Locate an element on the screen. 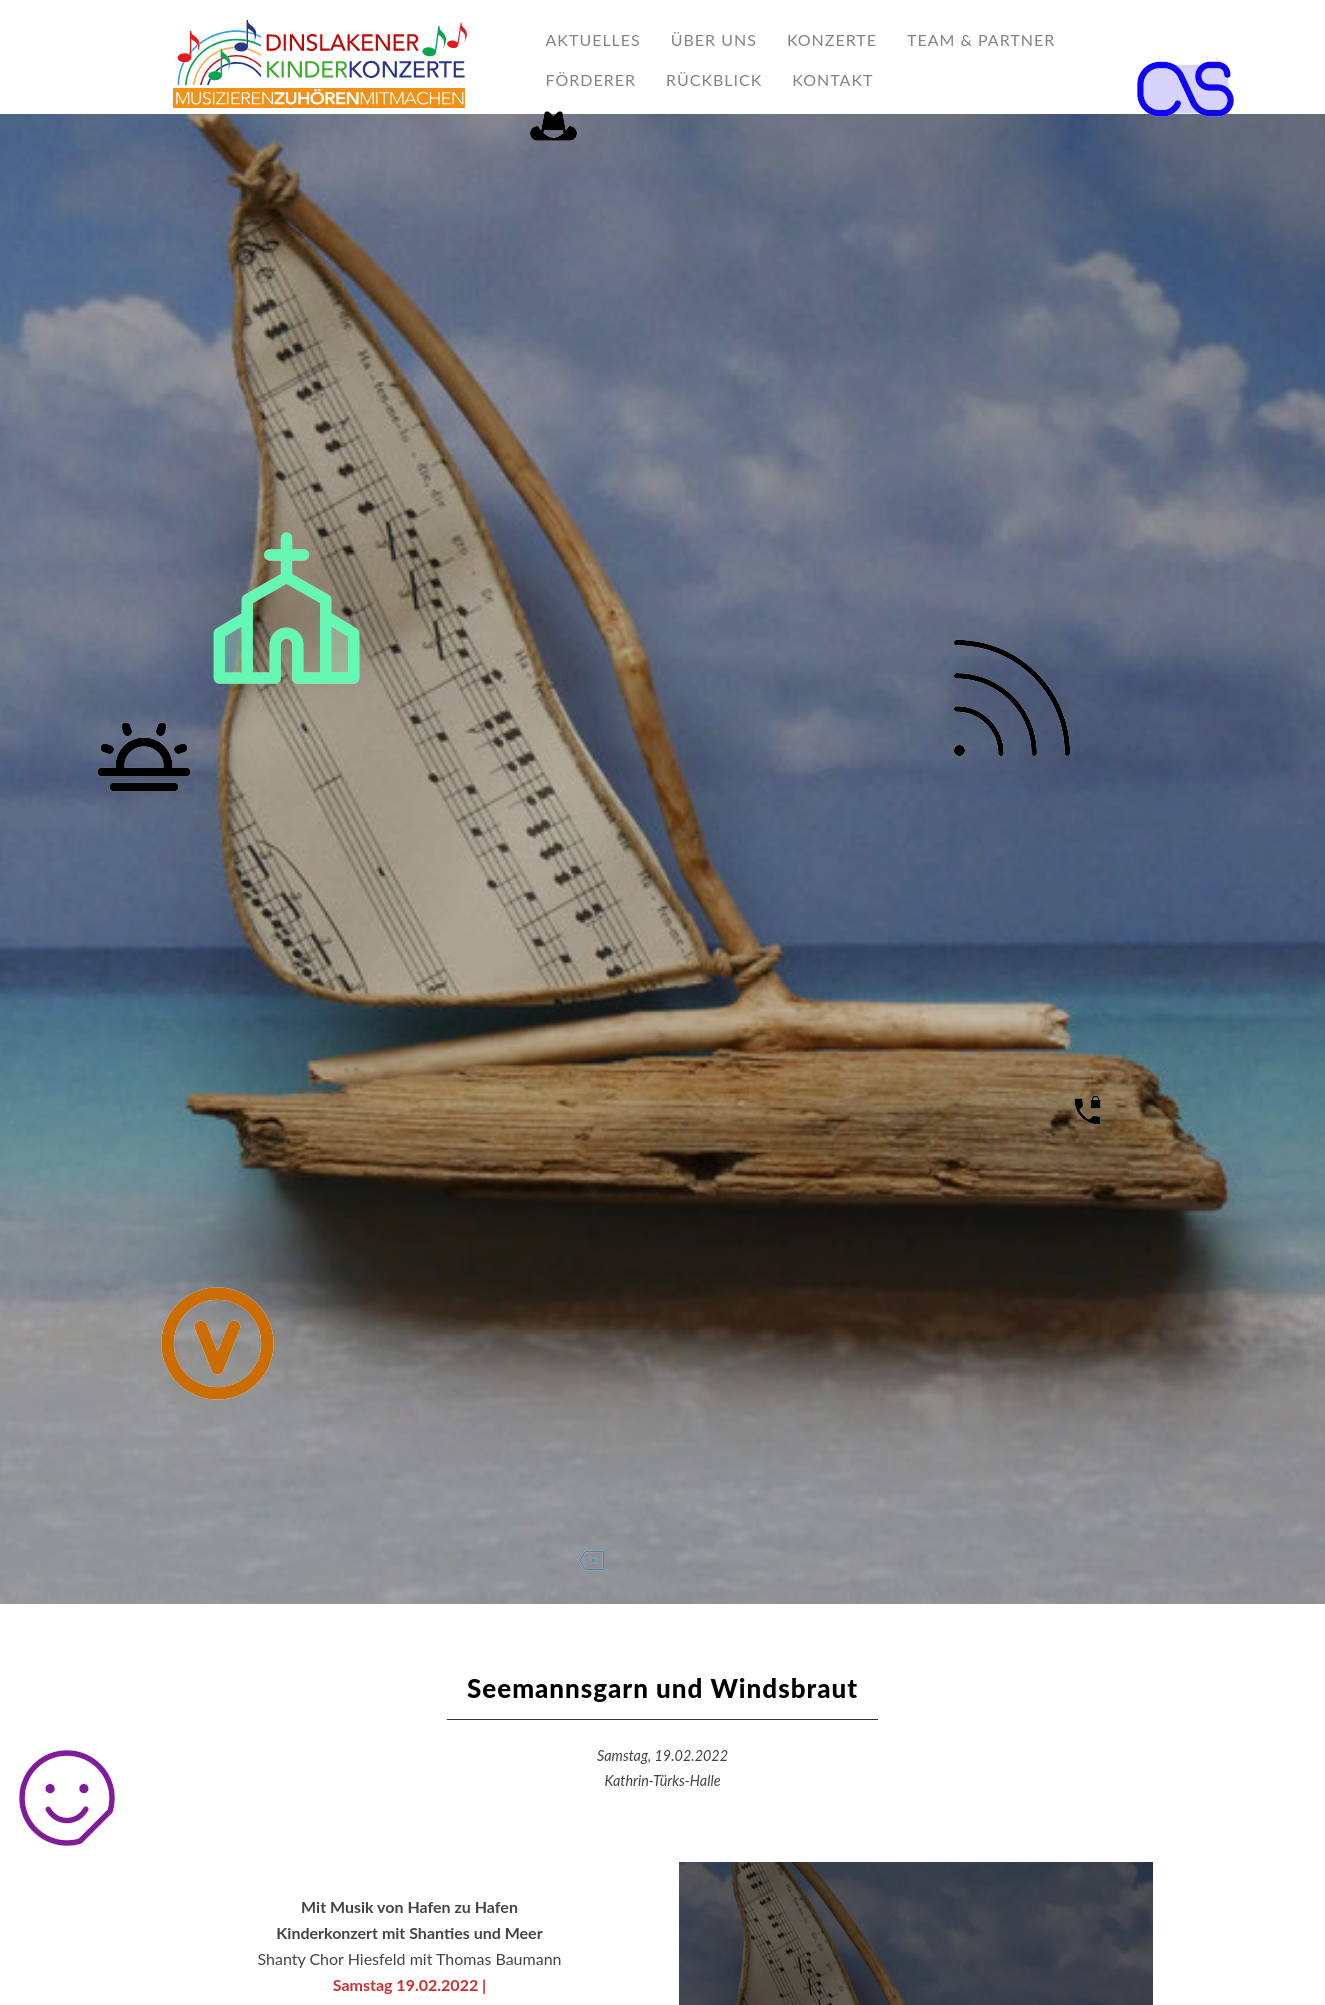  indicates a verified status or account is located at coordinates (217, 1343).